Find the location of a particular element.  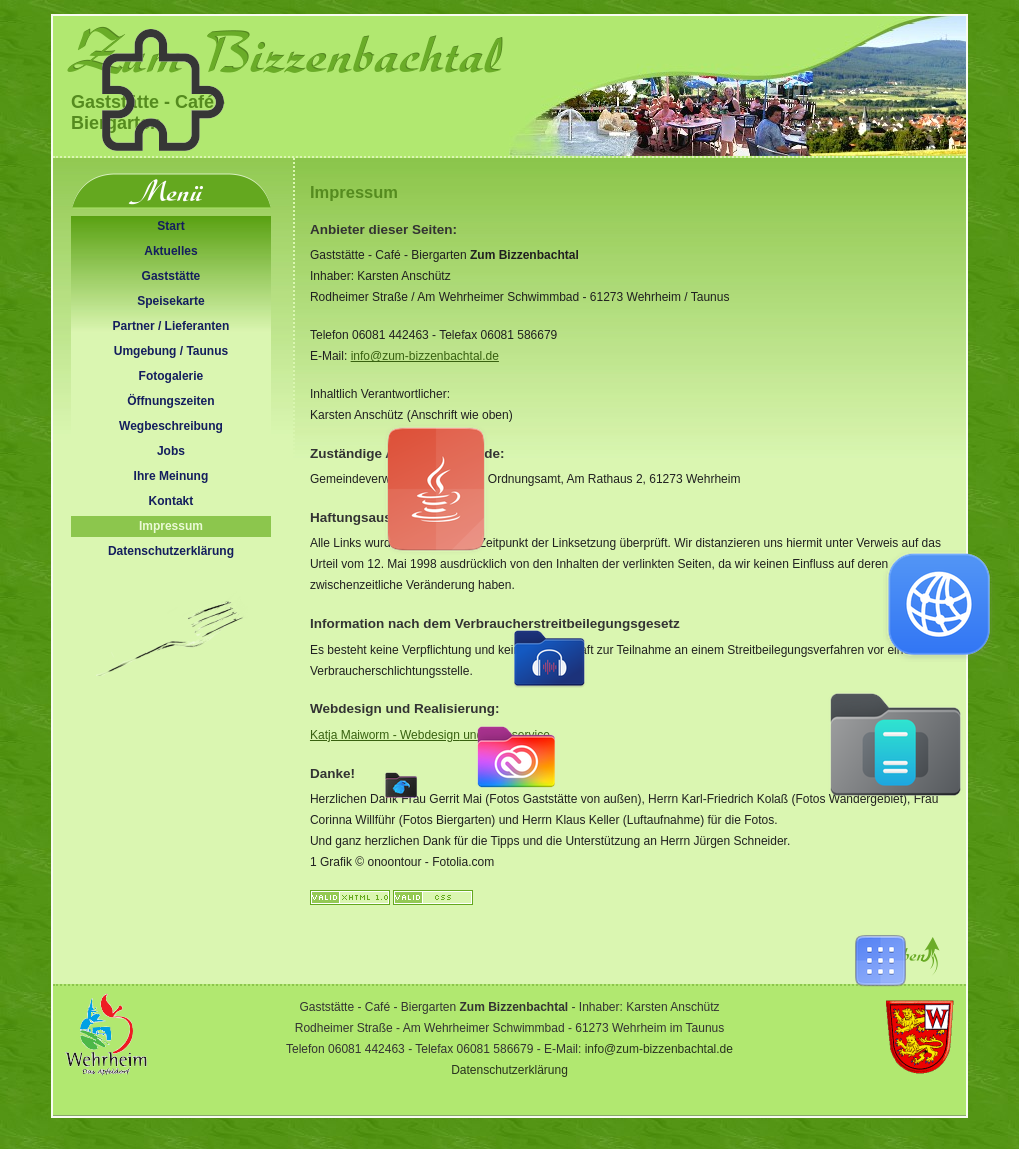

open adobe creative cloud files folder is located at coordinates (516, 759).